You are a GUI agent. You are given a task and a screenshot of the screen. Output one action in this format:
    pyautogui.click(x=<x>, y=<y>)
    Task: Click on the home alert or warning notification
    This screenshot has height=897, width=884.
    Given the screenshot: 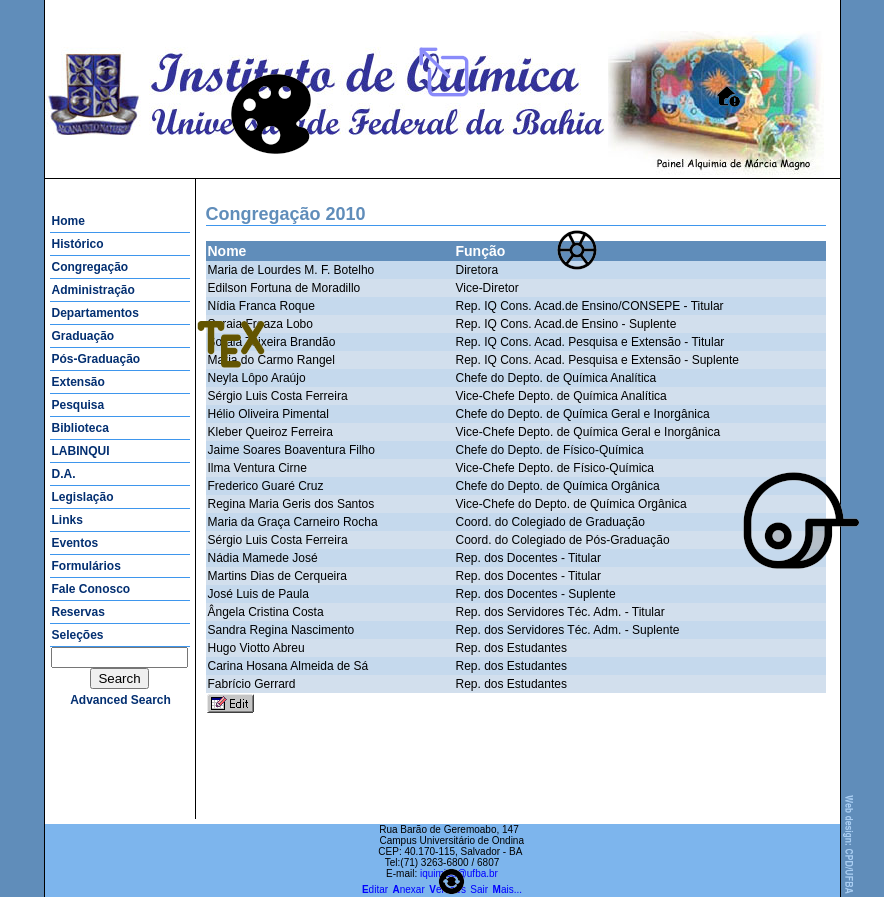 What is the action you would take?
    pyautogui.click(x=728, y=96)
    